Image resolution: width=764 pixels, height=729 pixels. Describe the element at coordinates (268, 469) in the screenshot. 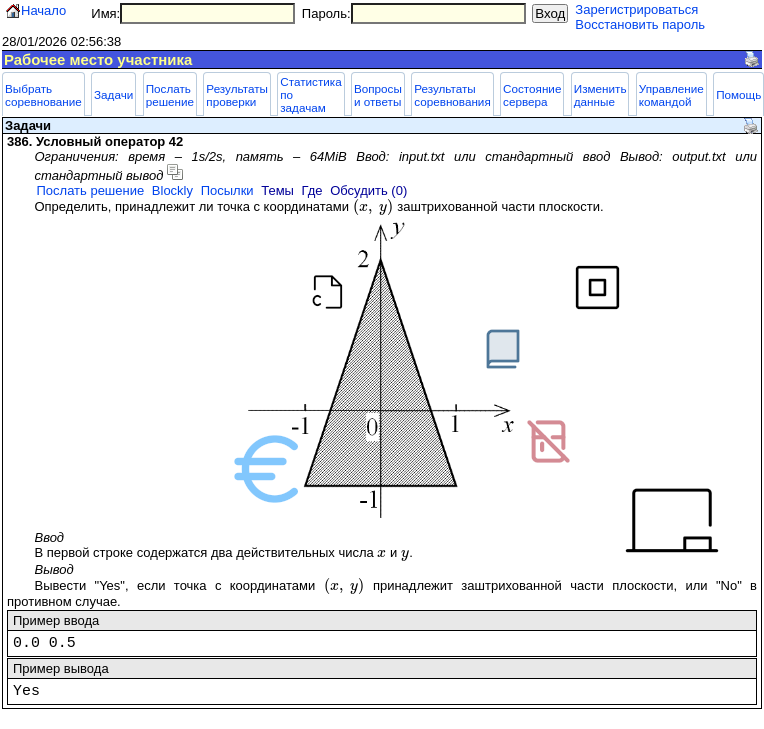

I see `view or select euro currency` at that location.